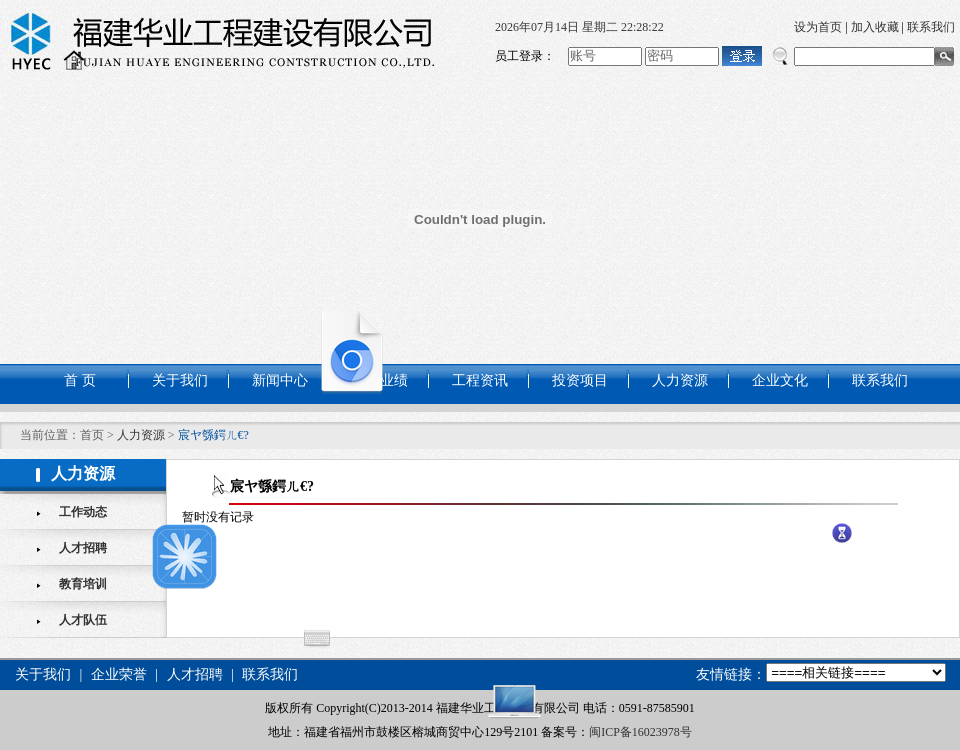 The image size is (960, 750). I want to click on navigate to your home folder, so click(74, 60).